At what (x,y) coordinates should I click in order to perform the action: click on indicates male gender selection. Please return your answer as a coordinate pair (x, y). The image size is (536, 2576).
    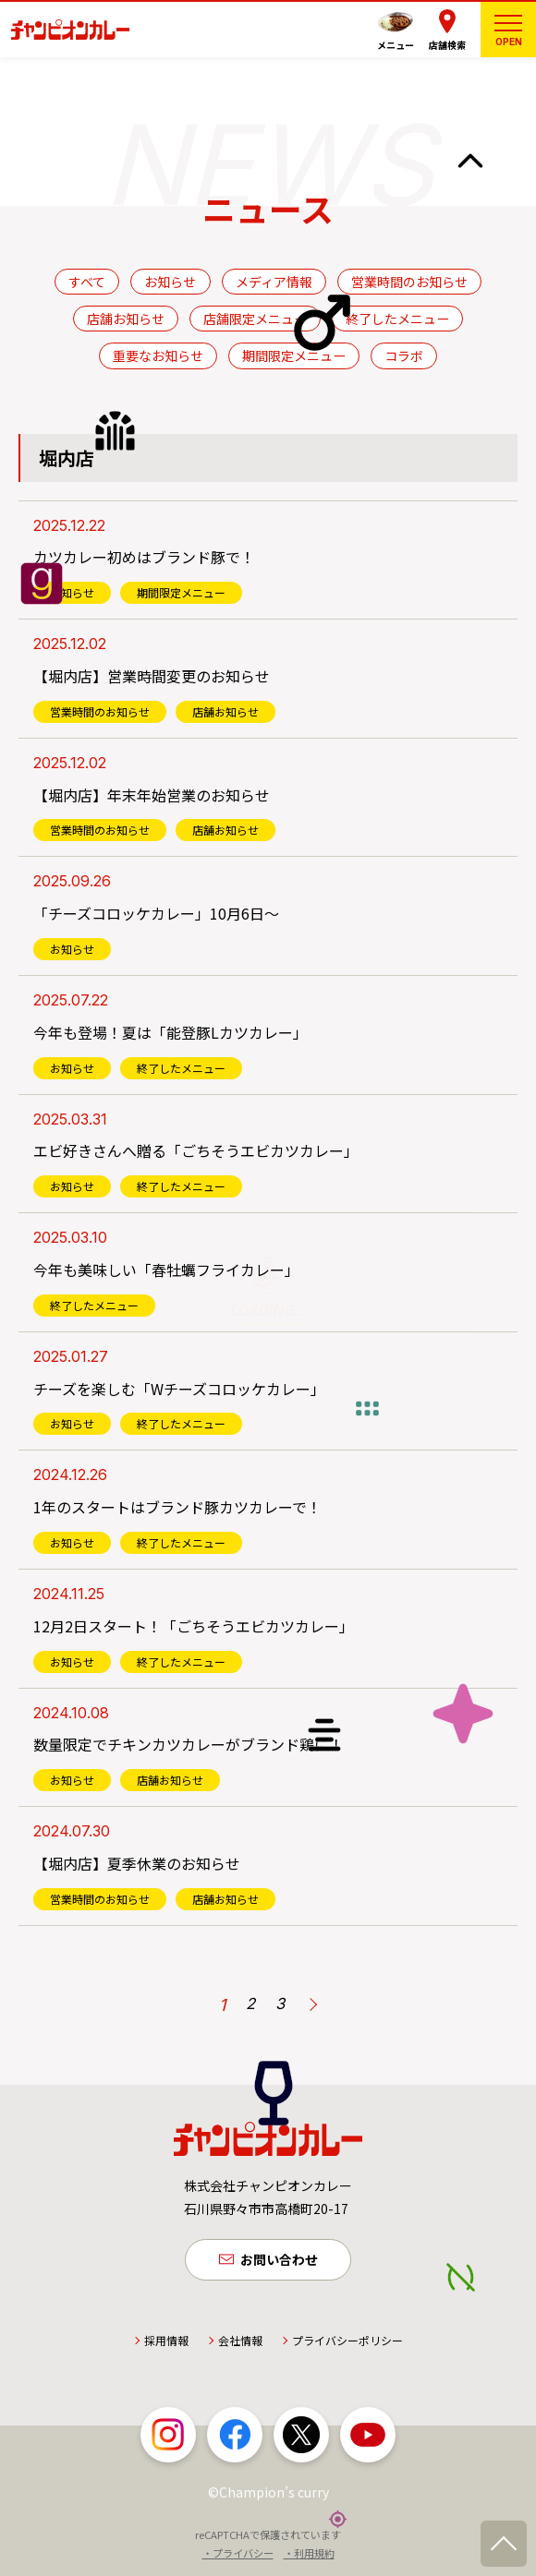
    Looking at the image, I should click on (320, 324).